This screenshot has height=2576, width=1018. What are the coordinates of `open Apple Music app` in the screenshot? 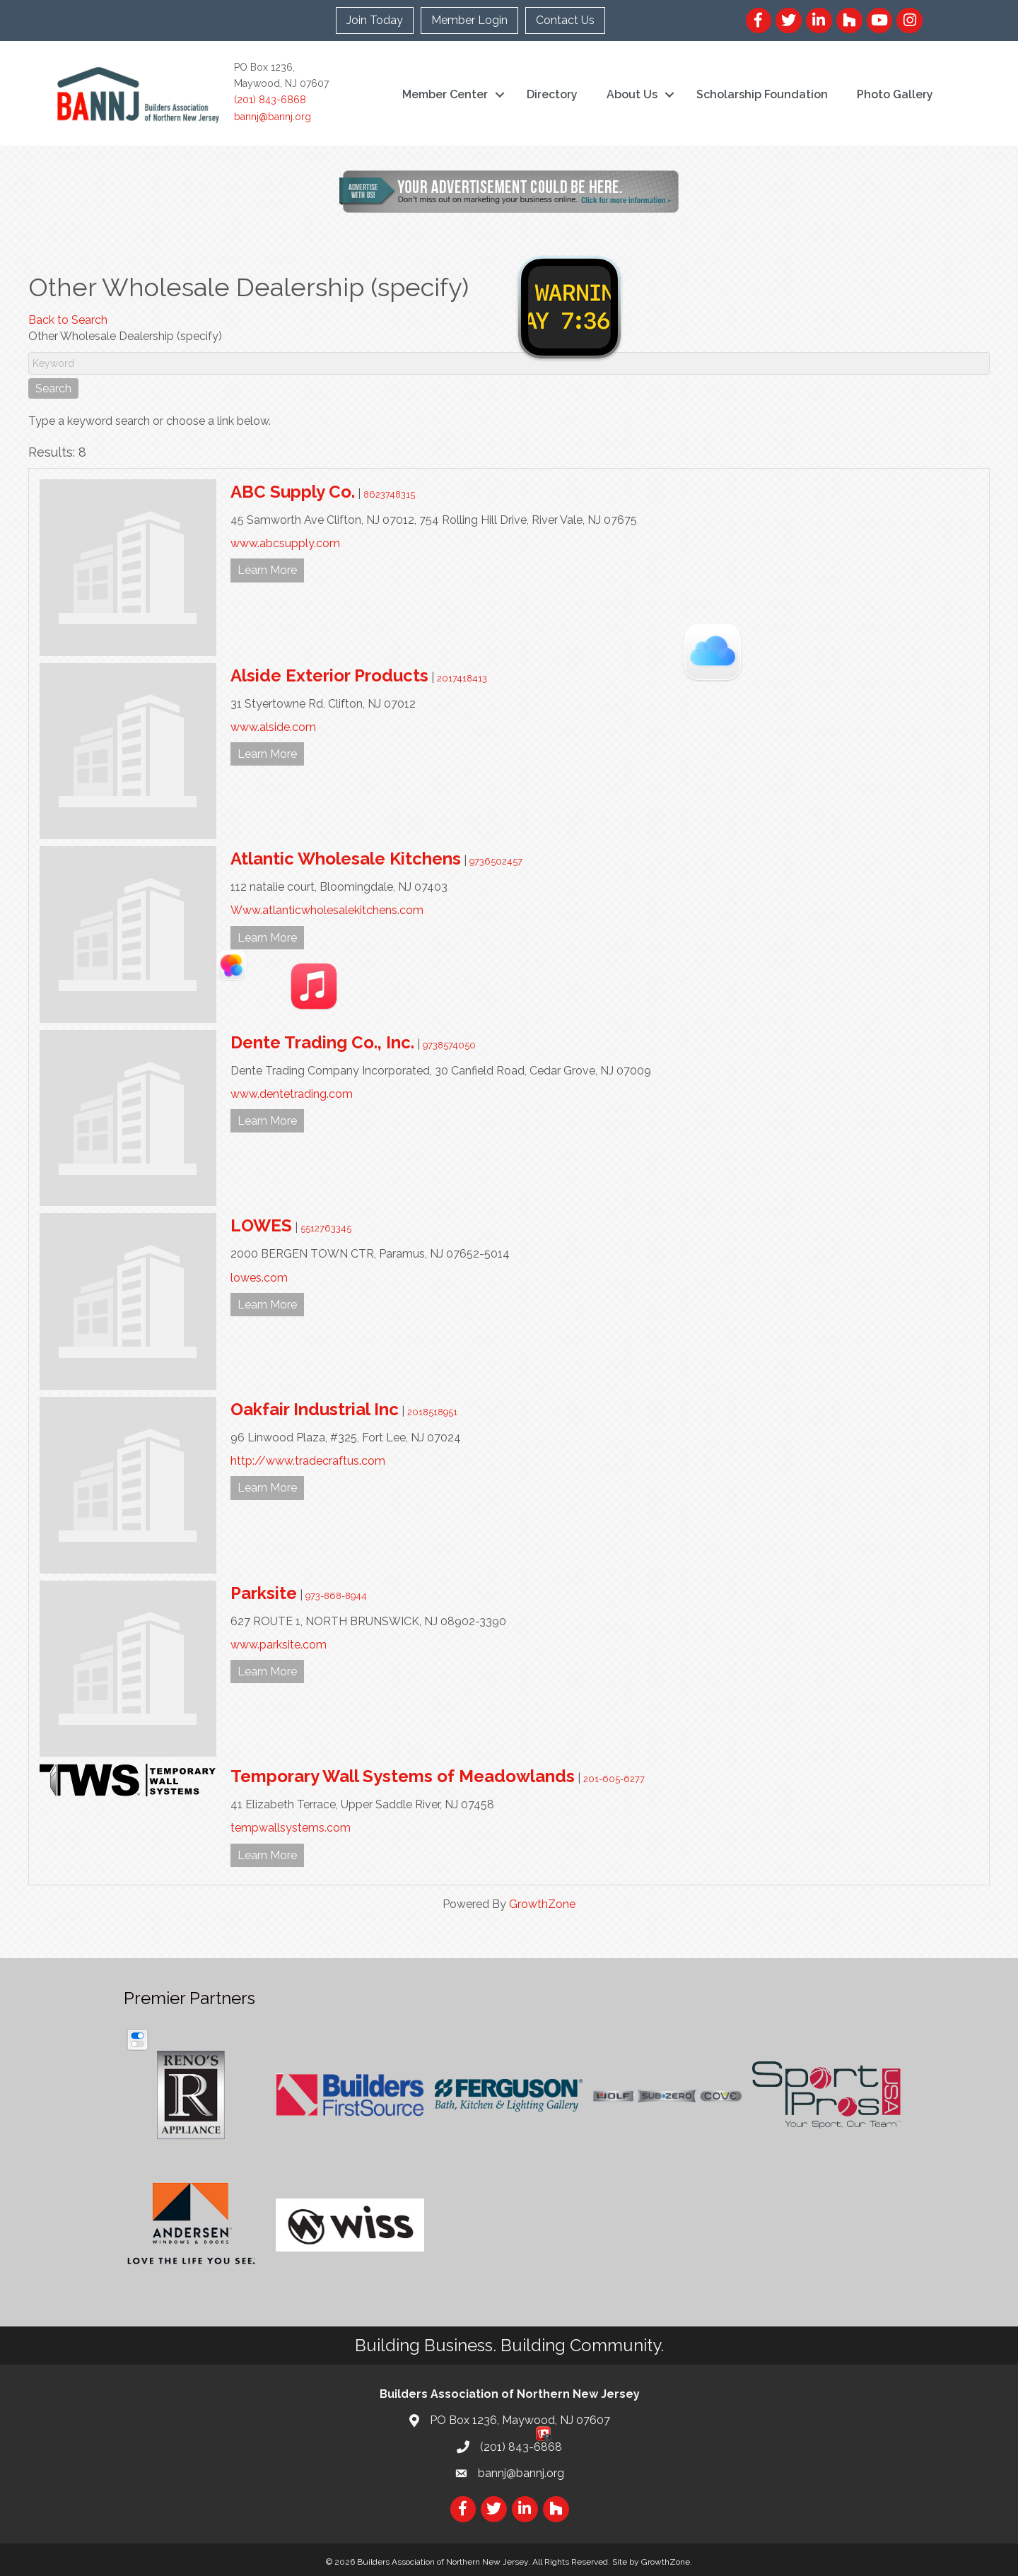 It's located at (314, 986).